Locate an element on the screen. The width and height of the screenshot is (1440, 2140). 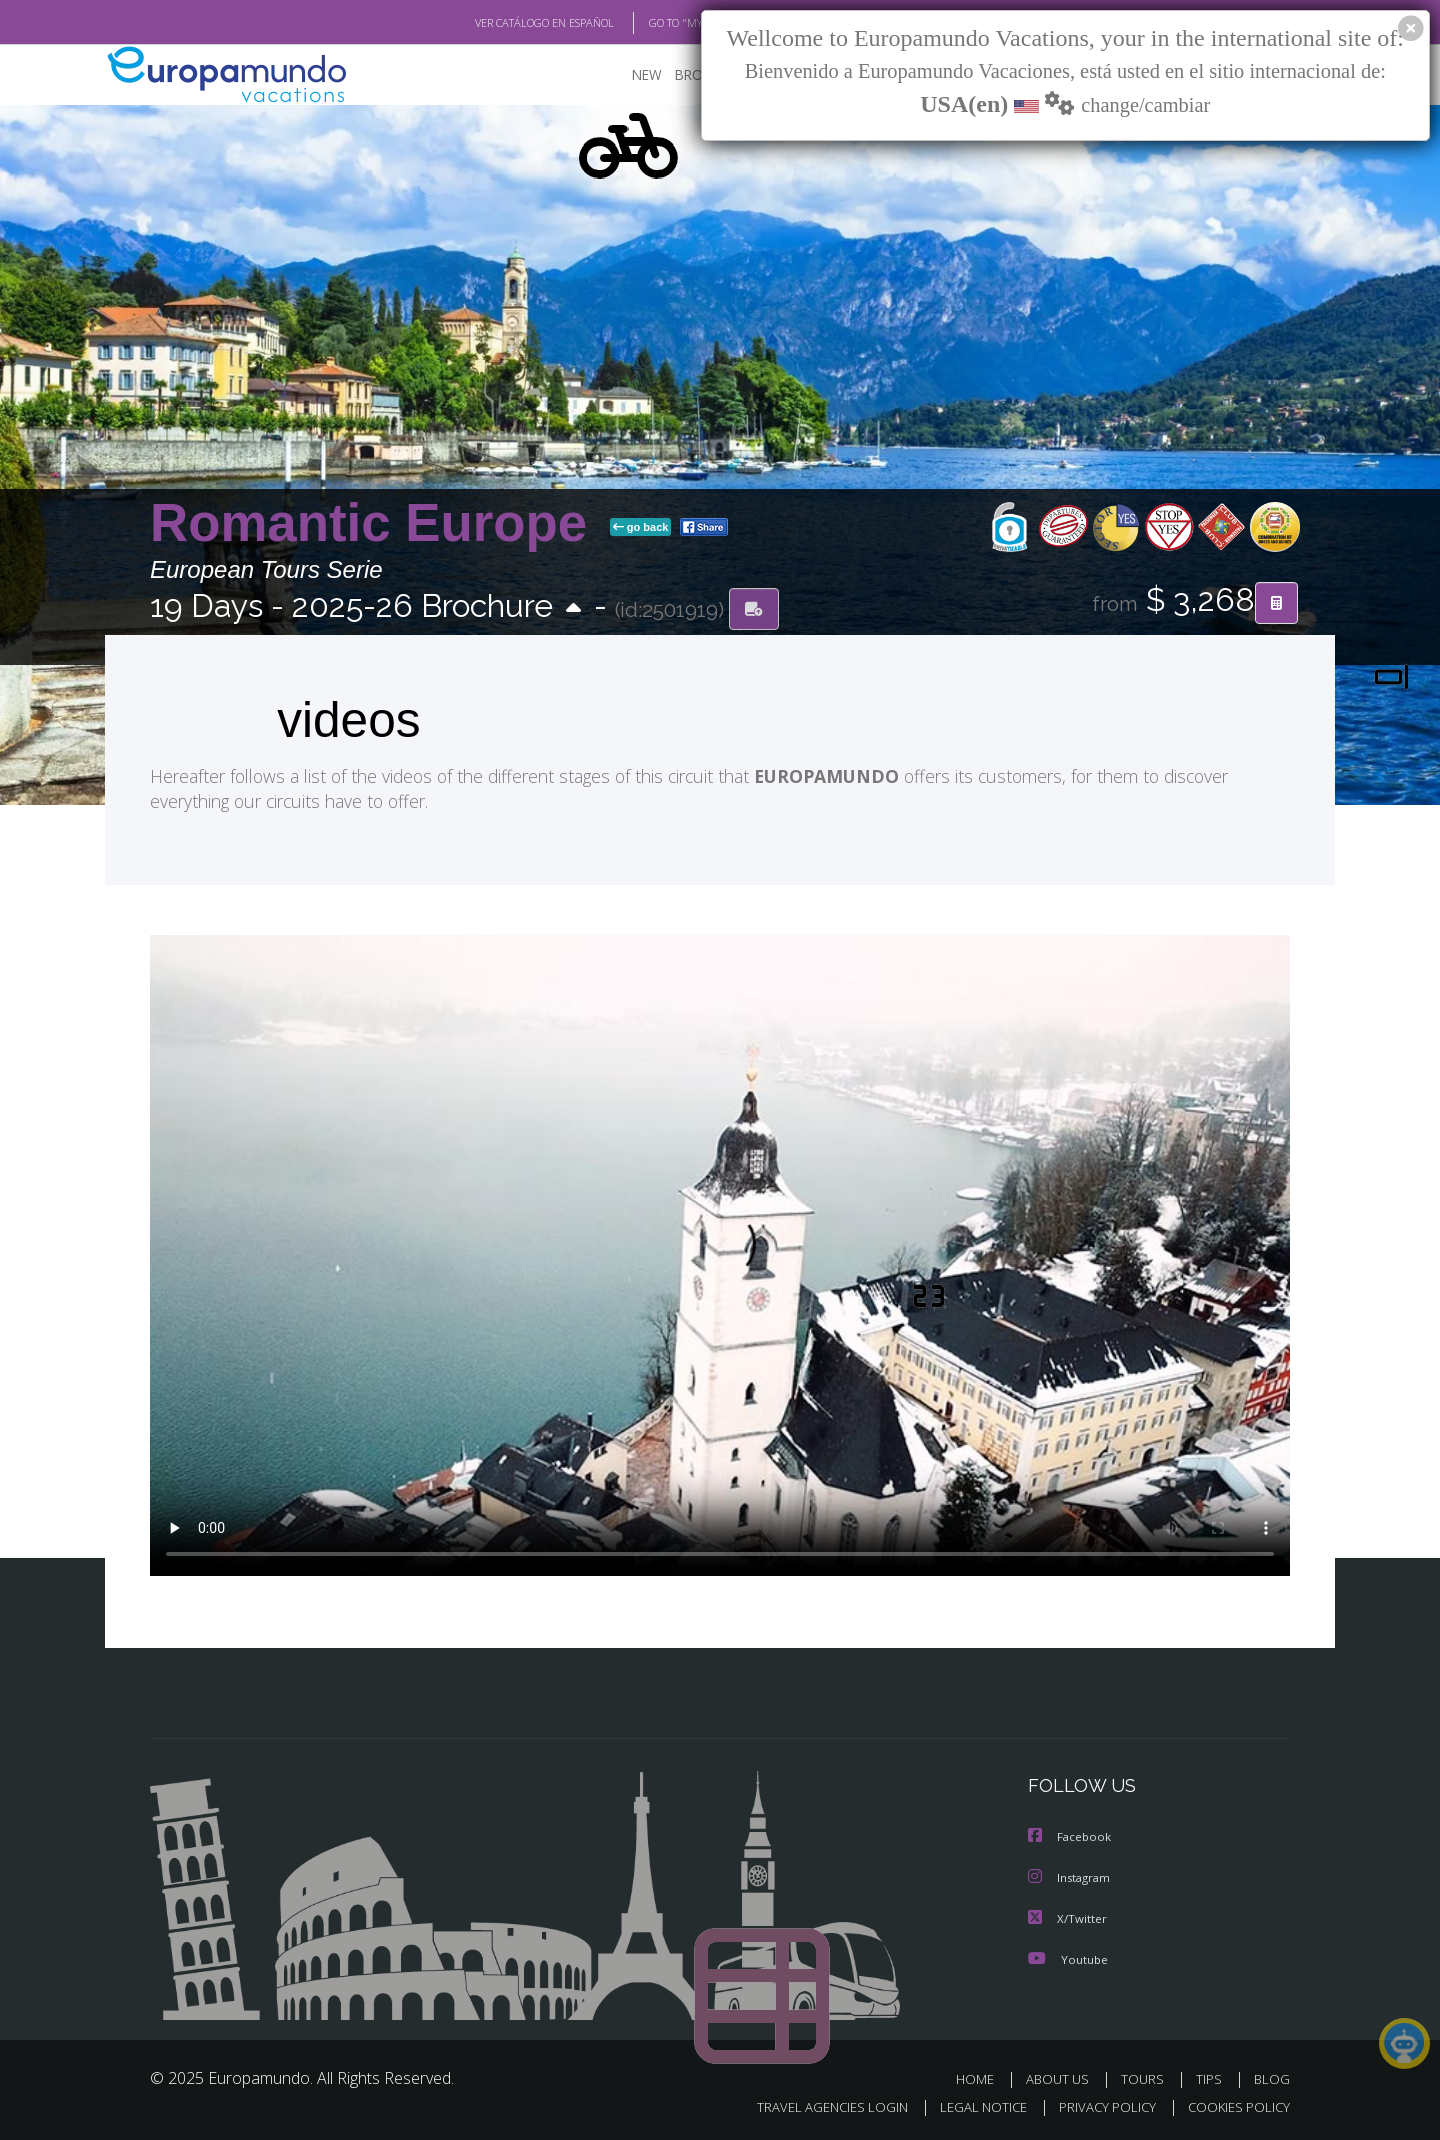
view nearby bike routes or cycling directions is located at coordinates (628, 145).